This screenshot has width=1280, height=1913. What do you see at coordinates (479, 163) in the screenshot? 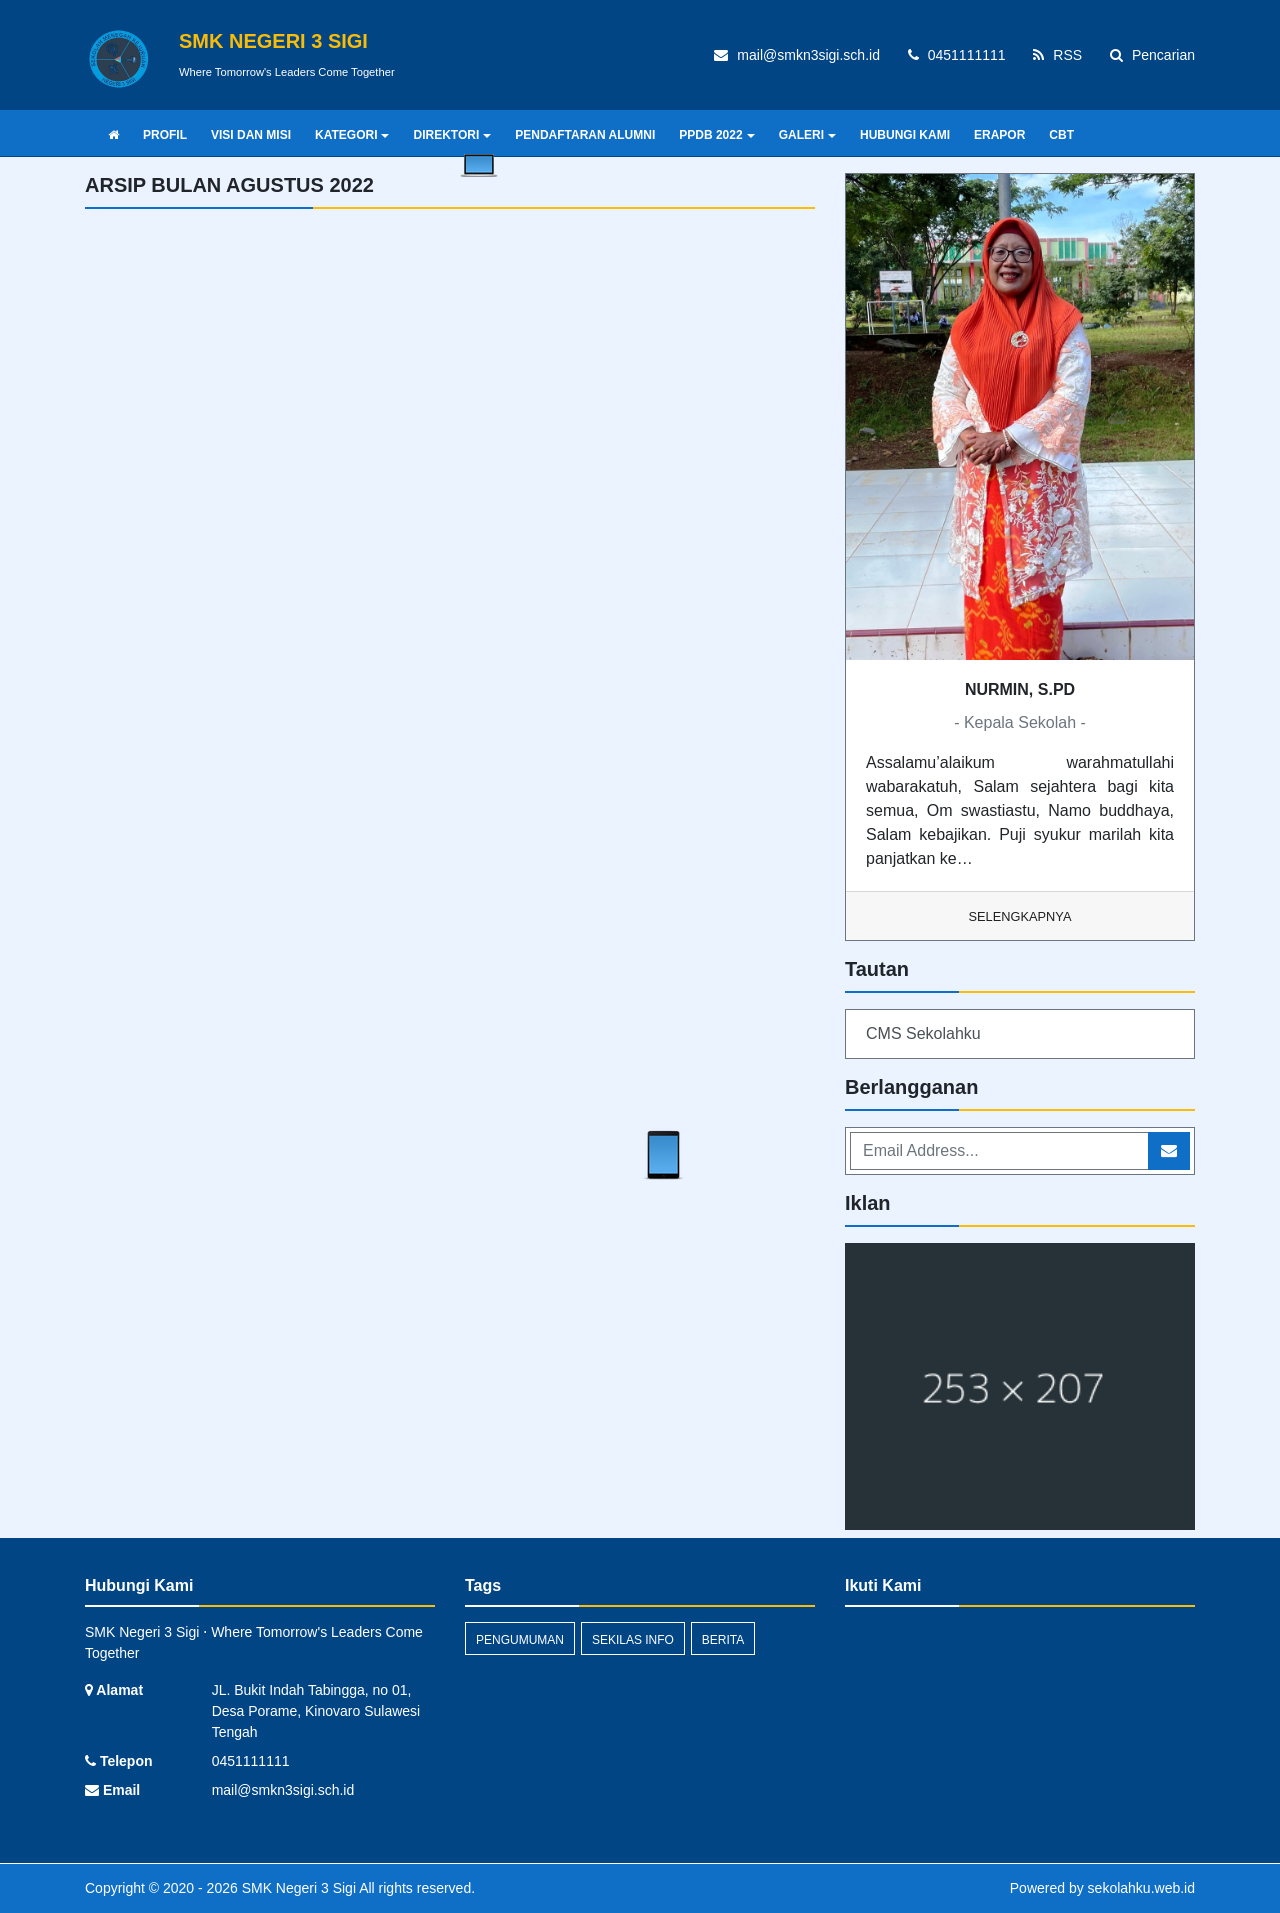
I see `represents this macbook pro device in system settings` at bounding box center [479, 163].